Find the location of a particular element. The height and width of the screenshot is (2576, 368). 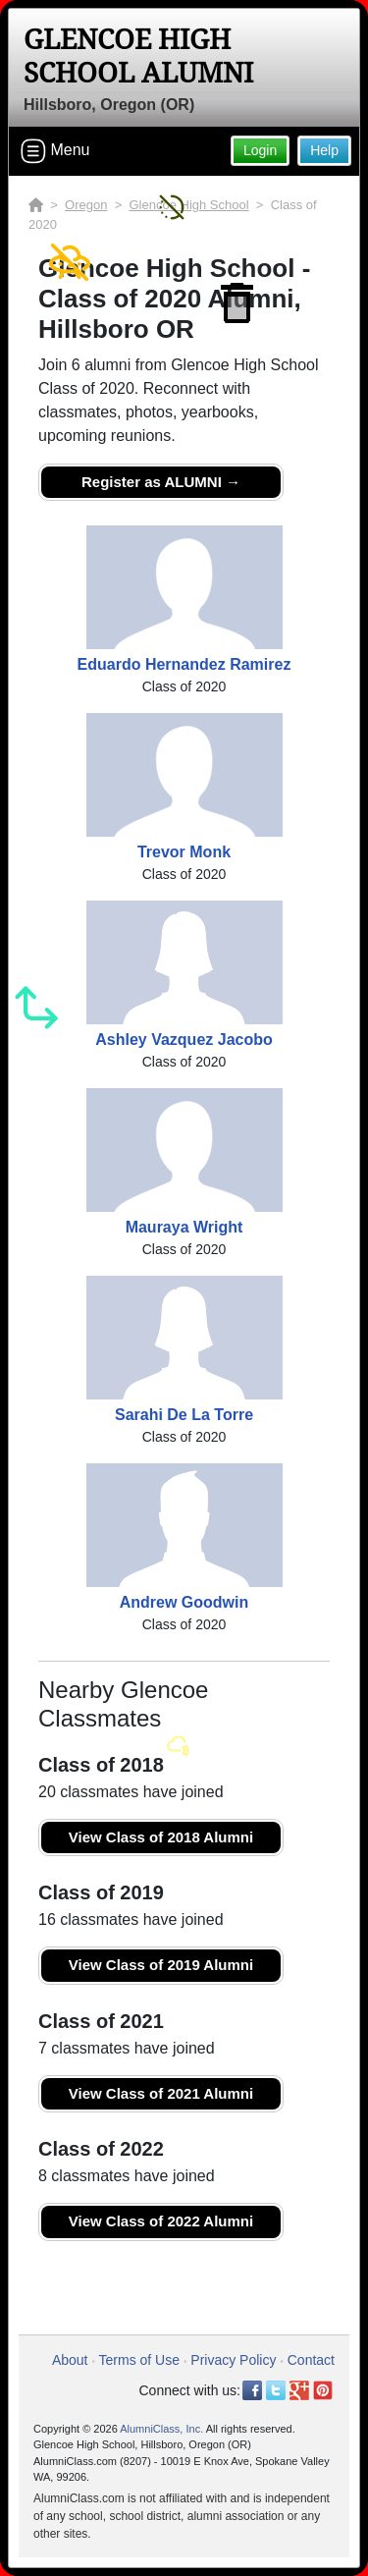

open link in new window or tab is located at coordinates (36, 1008).